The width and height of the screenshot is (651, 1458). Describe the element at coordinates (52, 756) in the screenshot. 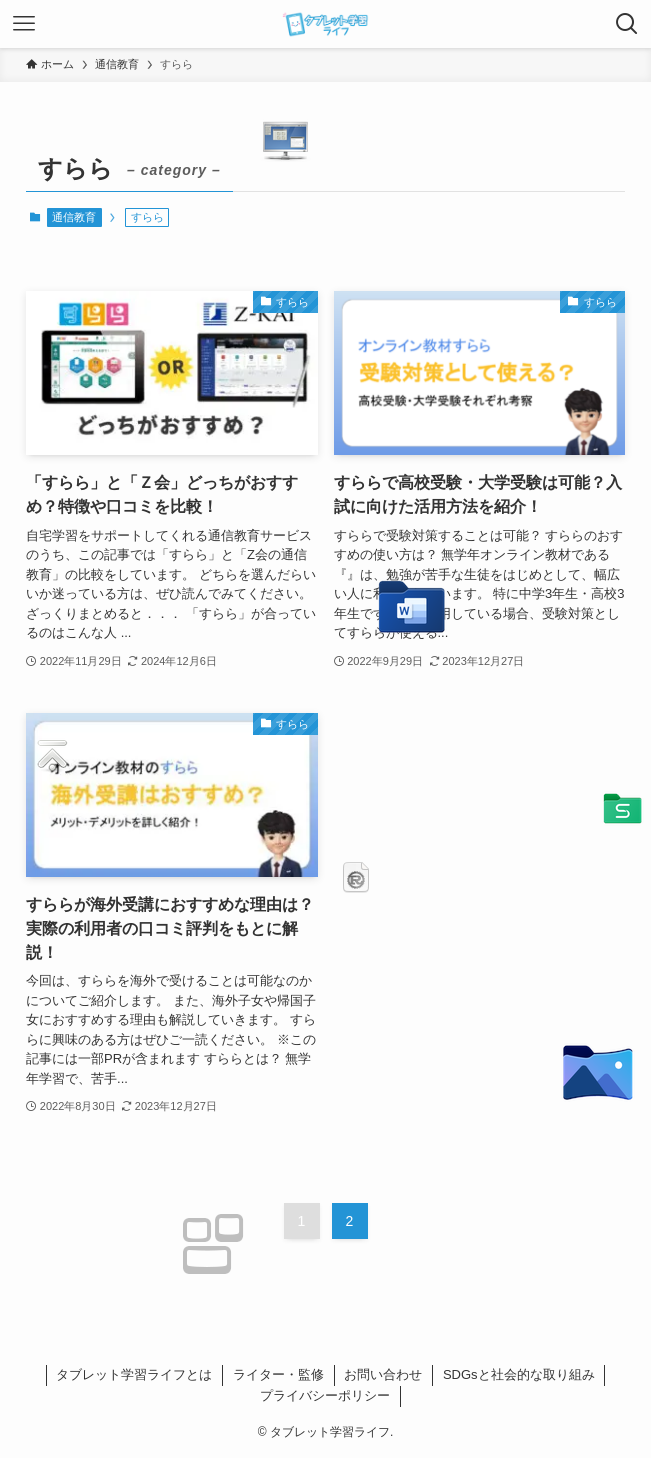

I see `scroll to top of page` at that location.